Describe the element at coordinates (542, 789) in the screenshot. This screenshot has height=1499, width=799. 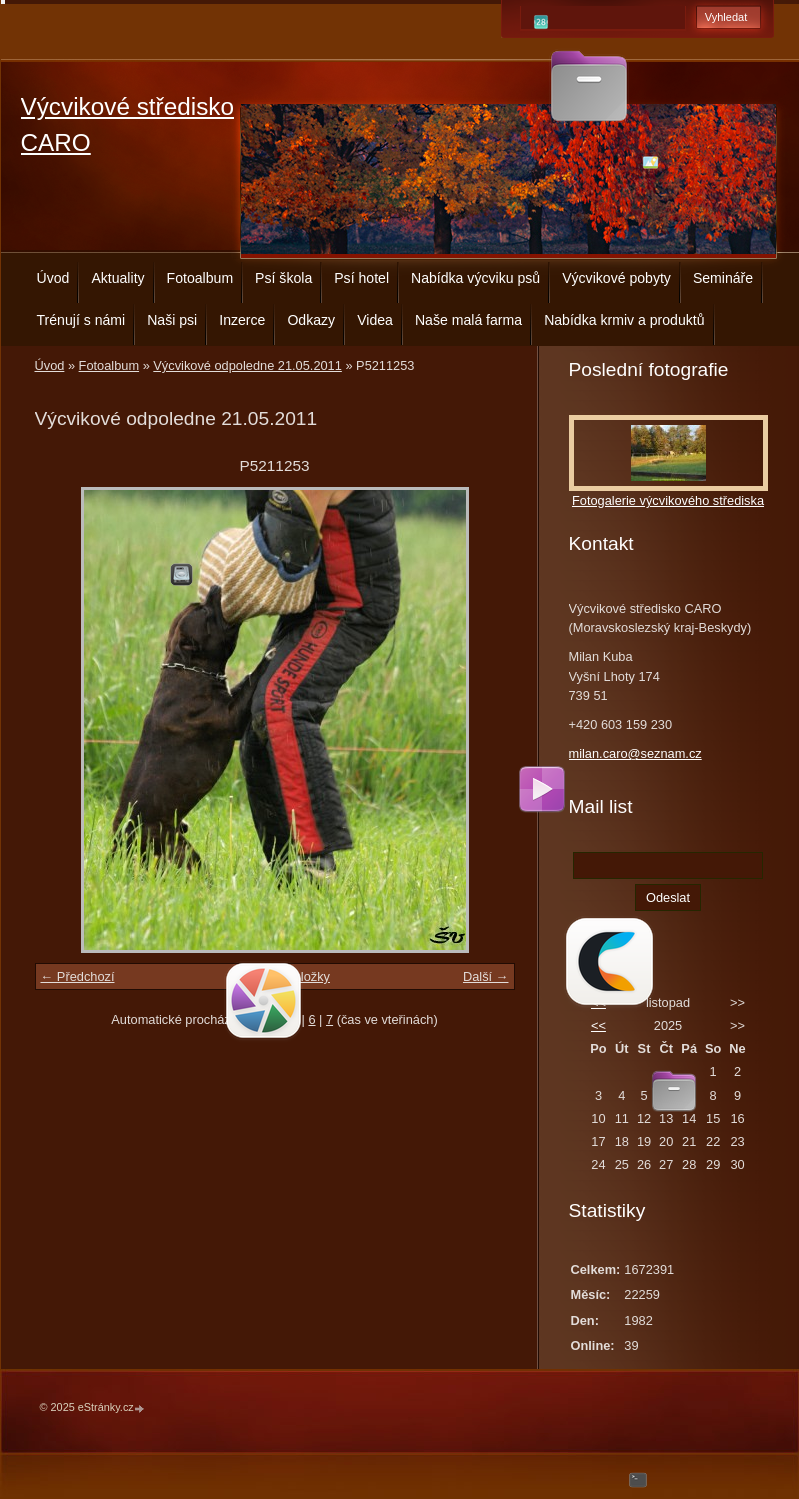
I see `access media codec settings` at that location.